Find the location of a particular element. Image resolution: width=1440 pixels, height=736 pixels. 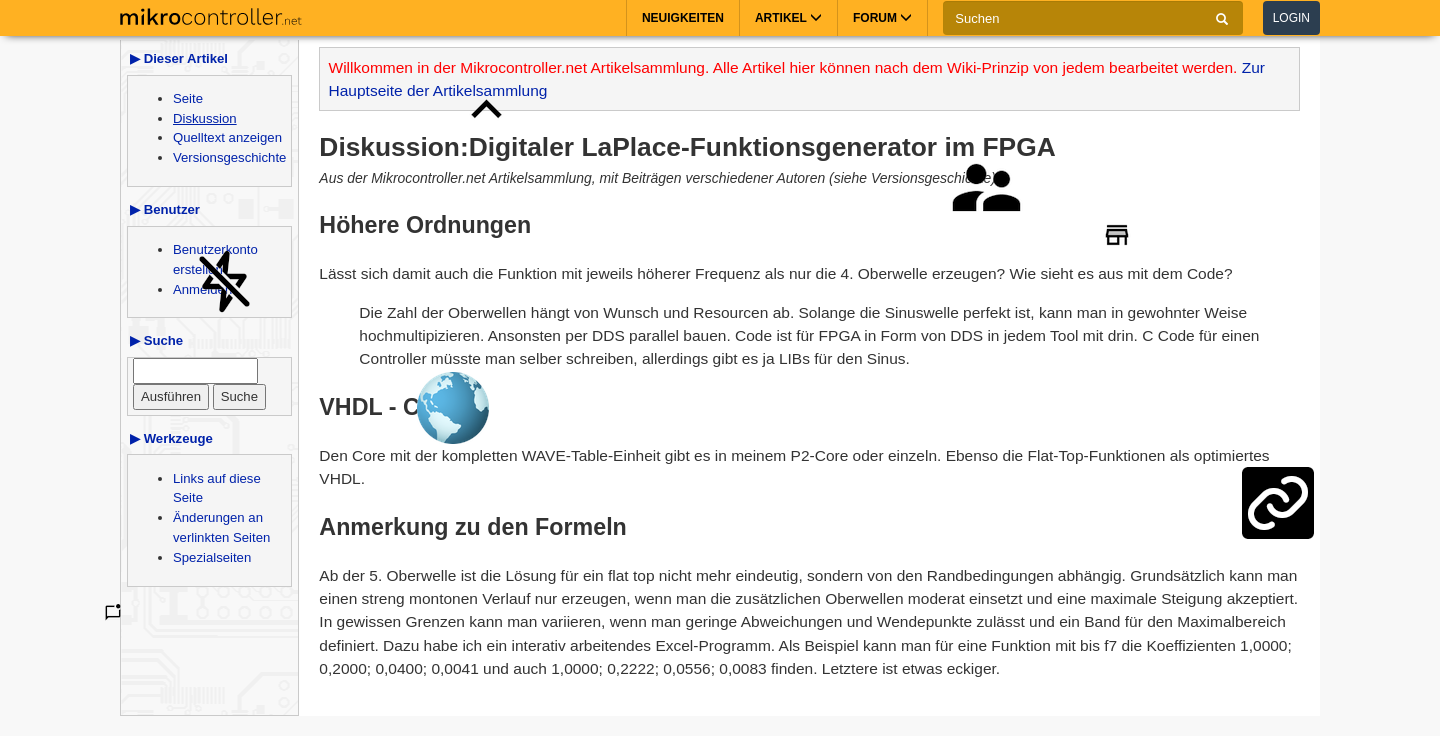

copy or share a link is located at coordinates (1278, 503).